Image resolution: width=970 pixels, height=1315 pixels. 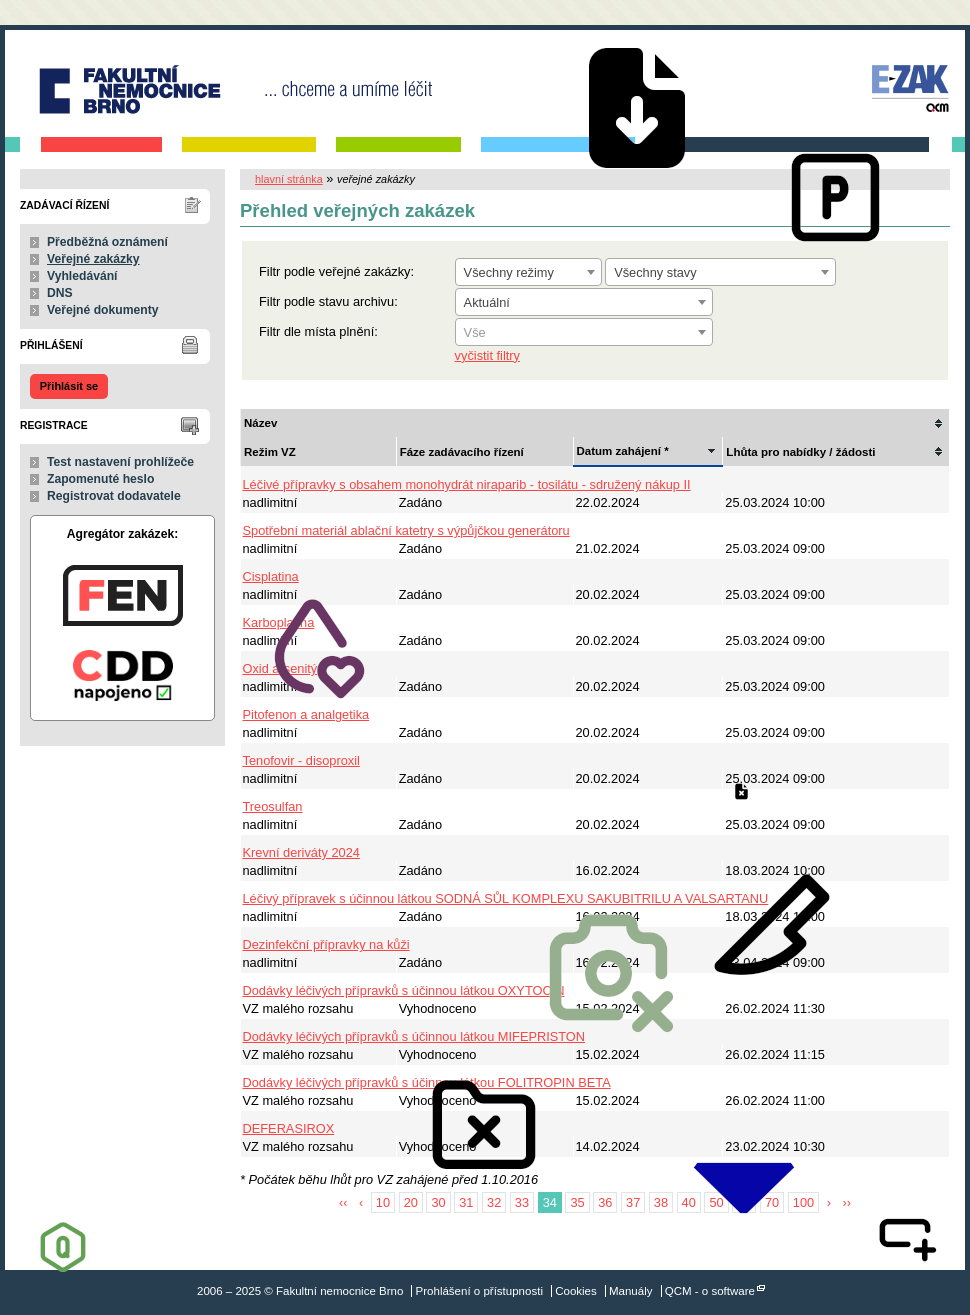 What do you see at coordinates (63, 1247) in the screenshot?
I see `indicates a Q-labeled category or section` at bounding box center [63, 1247].